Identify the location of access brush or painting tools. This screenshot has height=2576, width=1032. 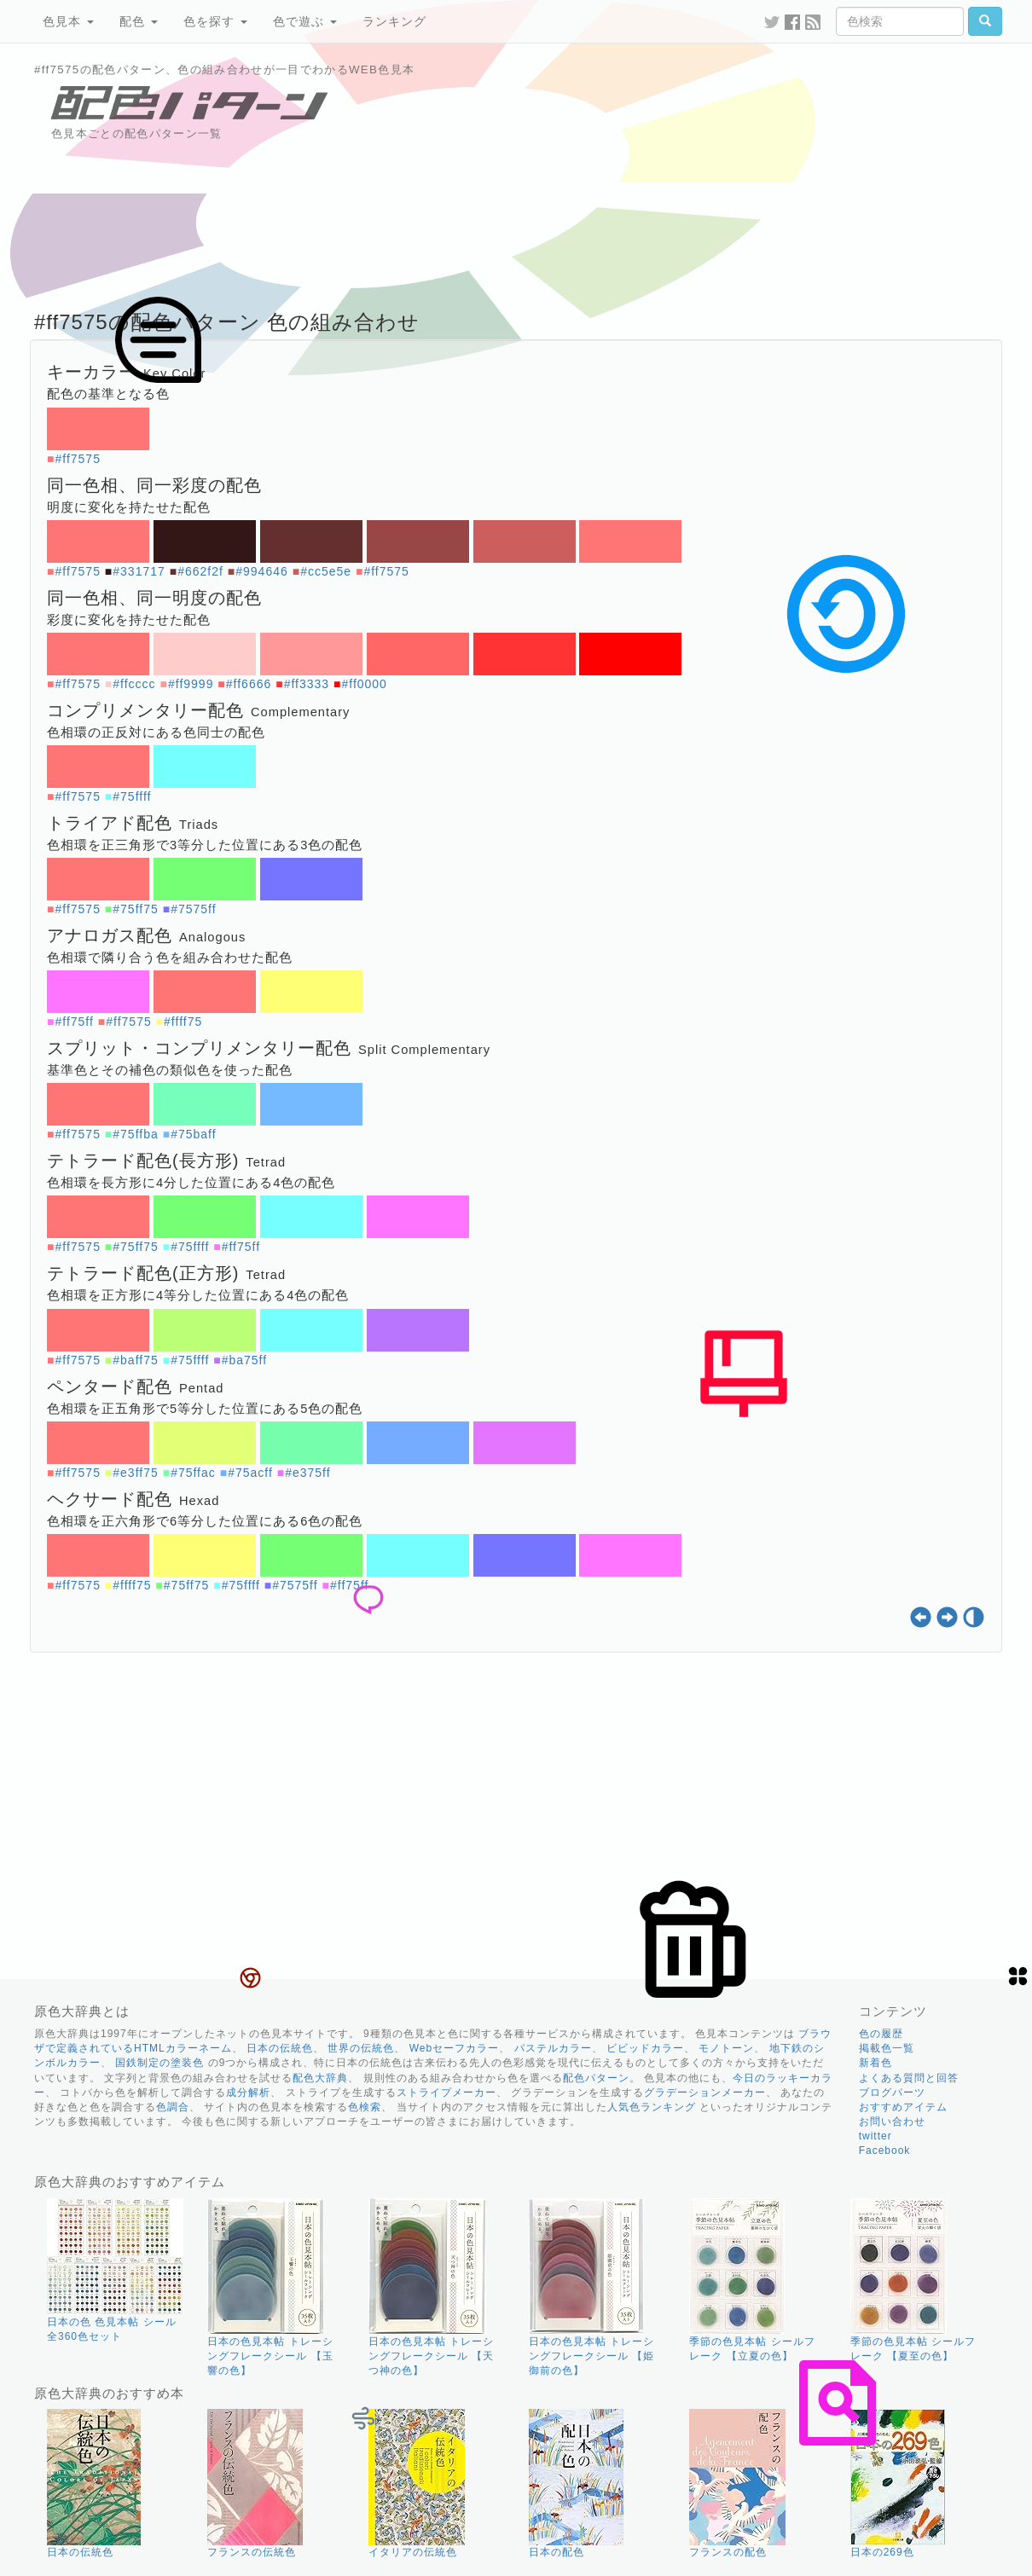
(744, 1369).